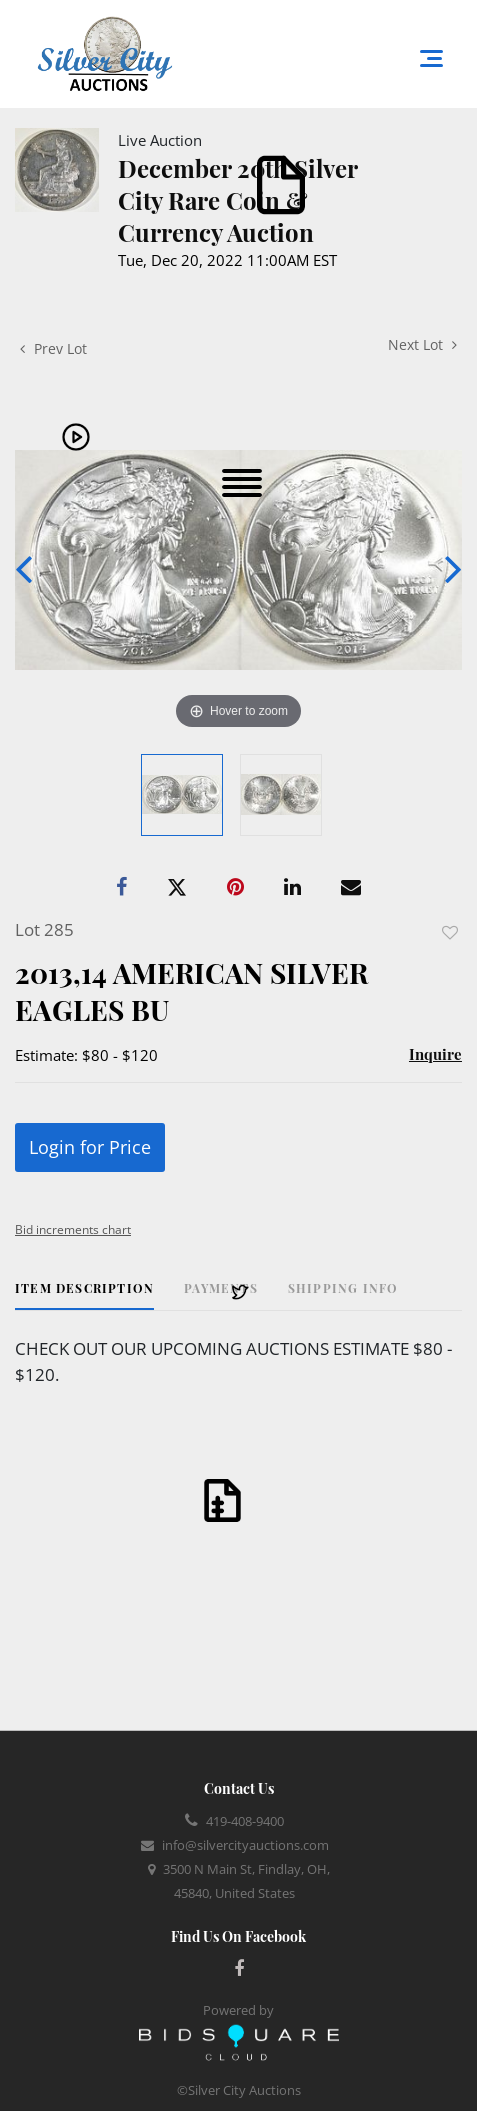  I want to click on play video or audio content, so click(76, 437).